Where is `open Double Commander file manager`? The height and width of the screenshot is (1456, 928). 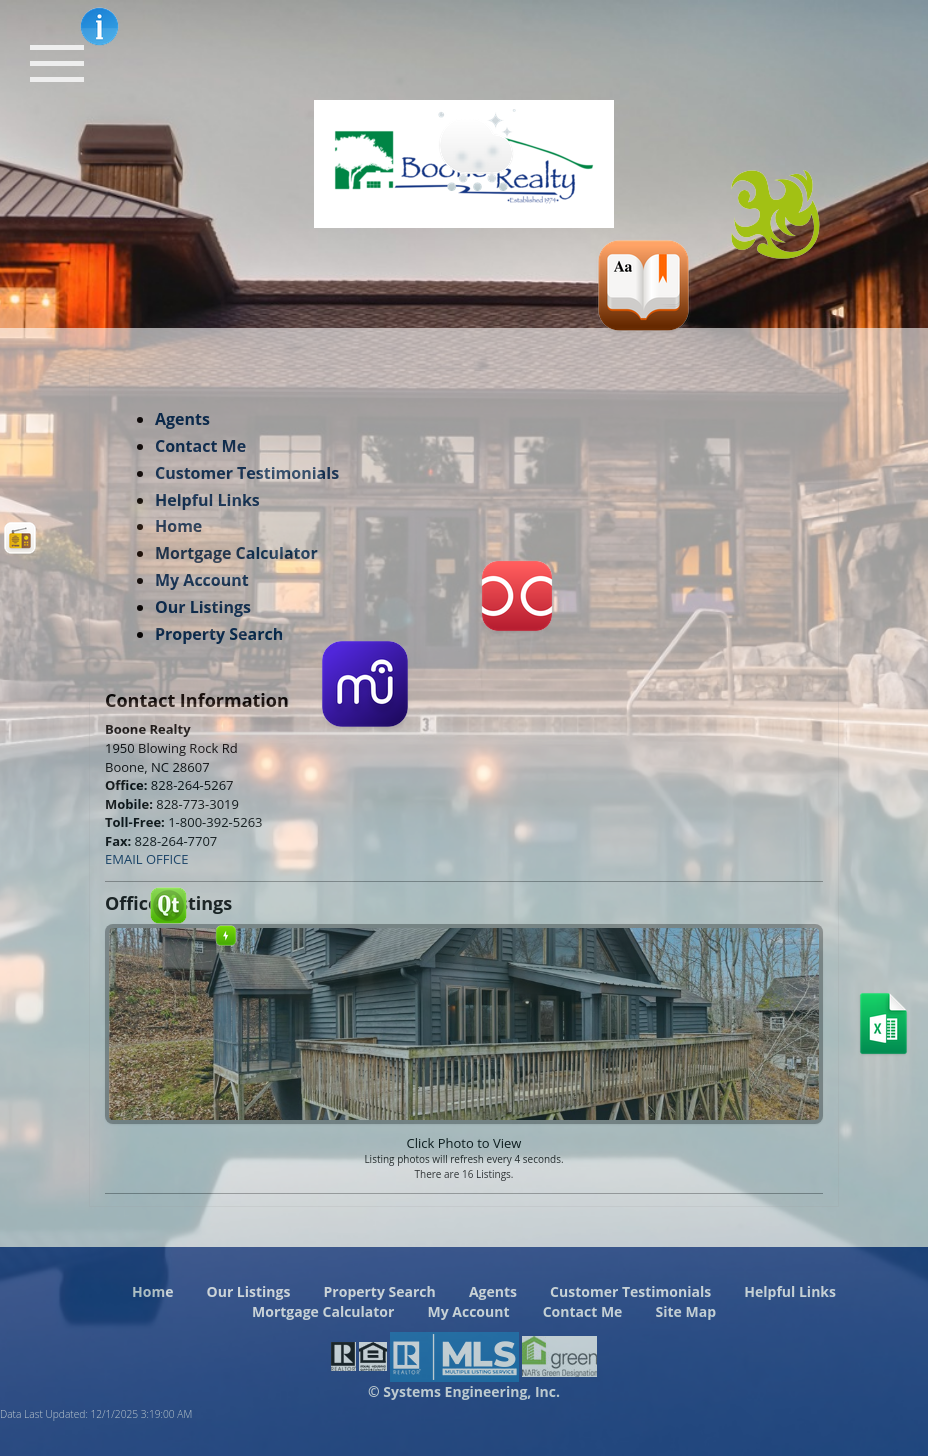
open Double Commander file manager is located at coordinates (517, 596).